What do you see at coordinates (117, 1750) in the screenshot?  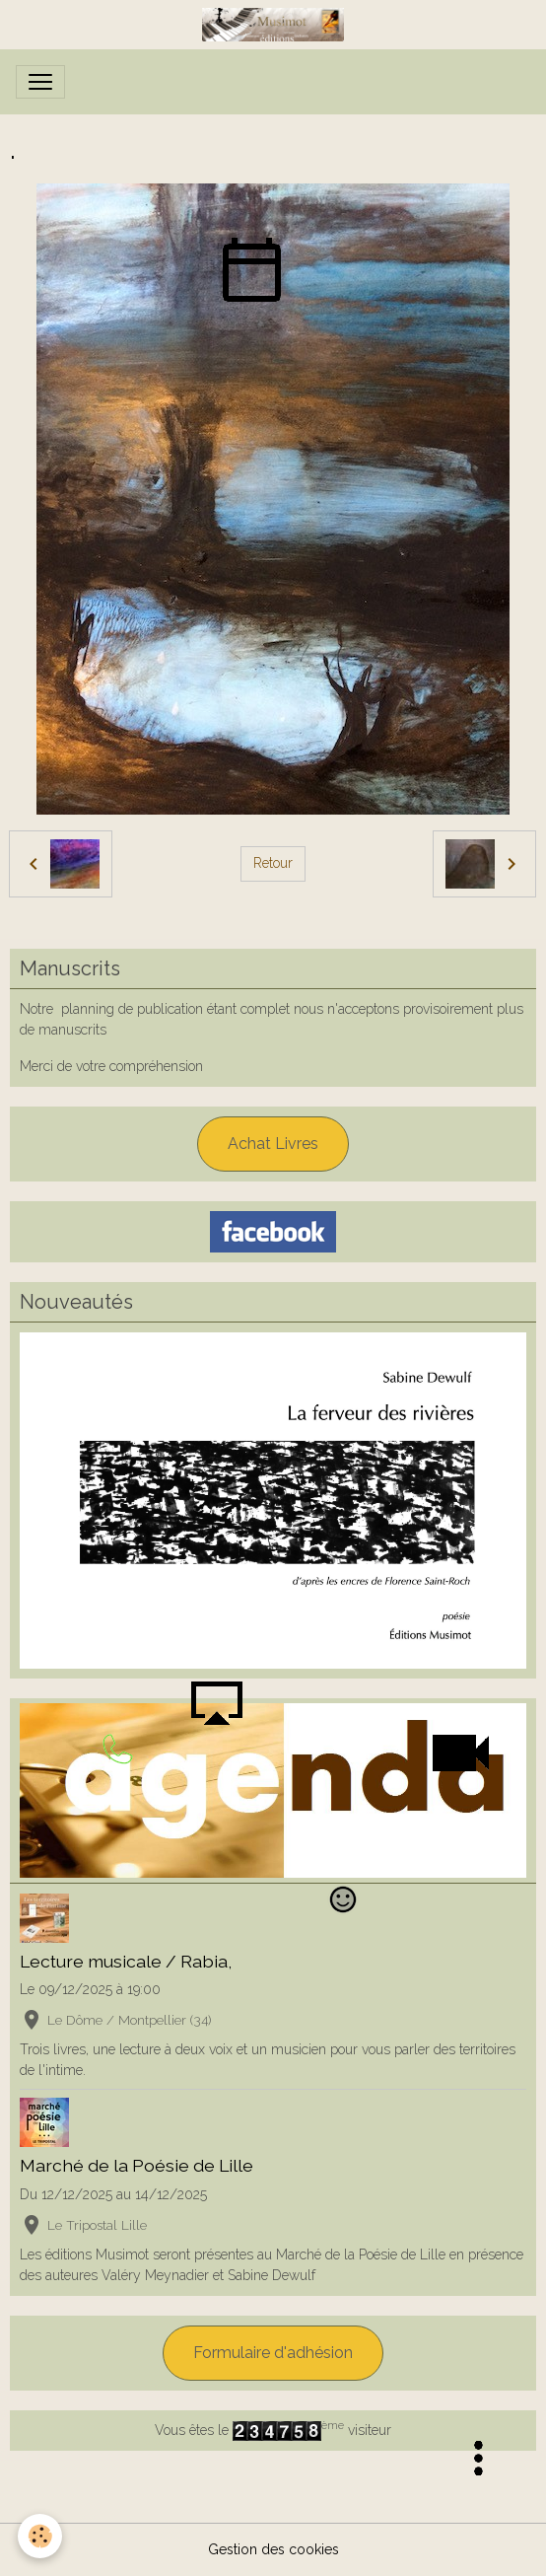 I see `make a phone call` at bounding box center [117, 1750].